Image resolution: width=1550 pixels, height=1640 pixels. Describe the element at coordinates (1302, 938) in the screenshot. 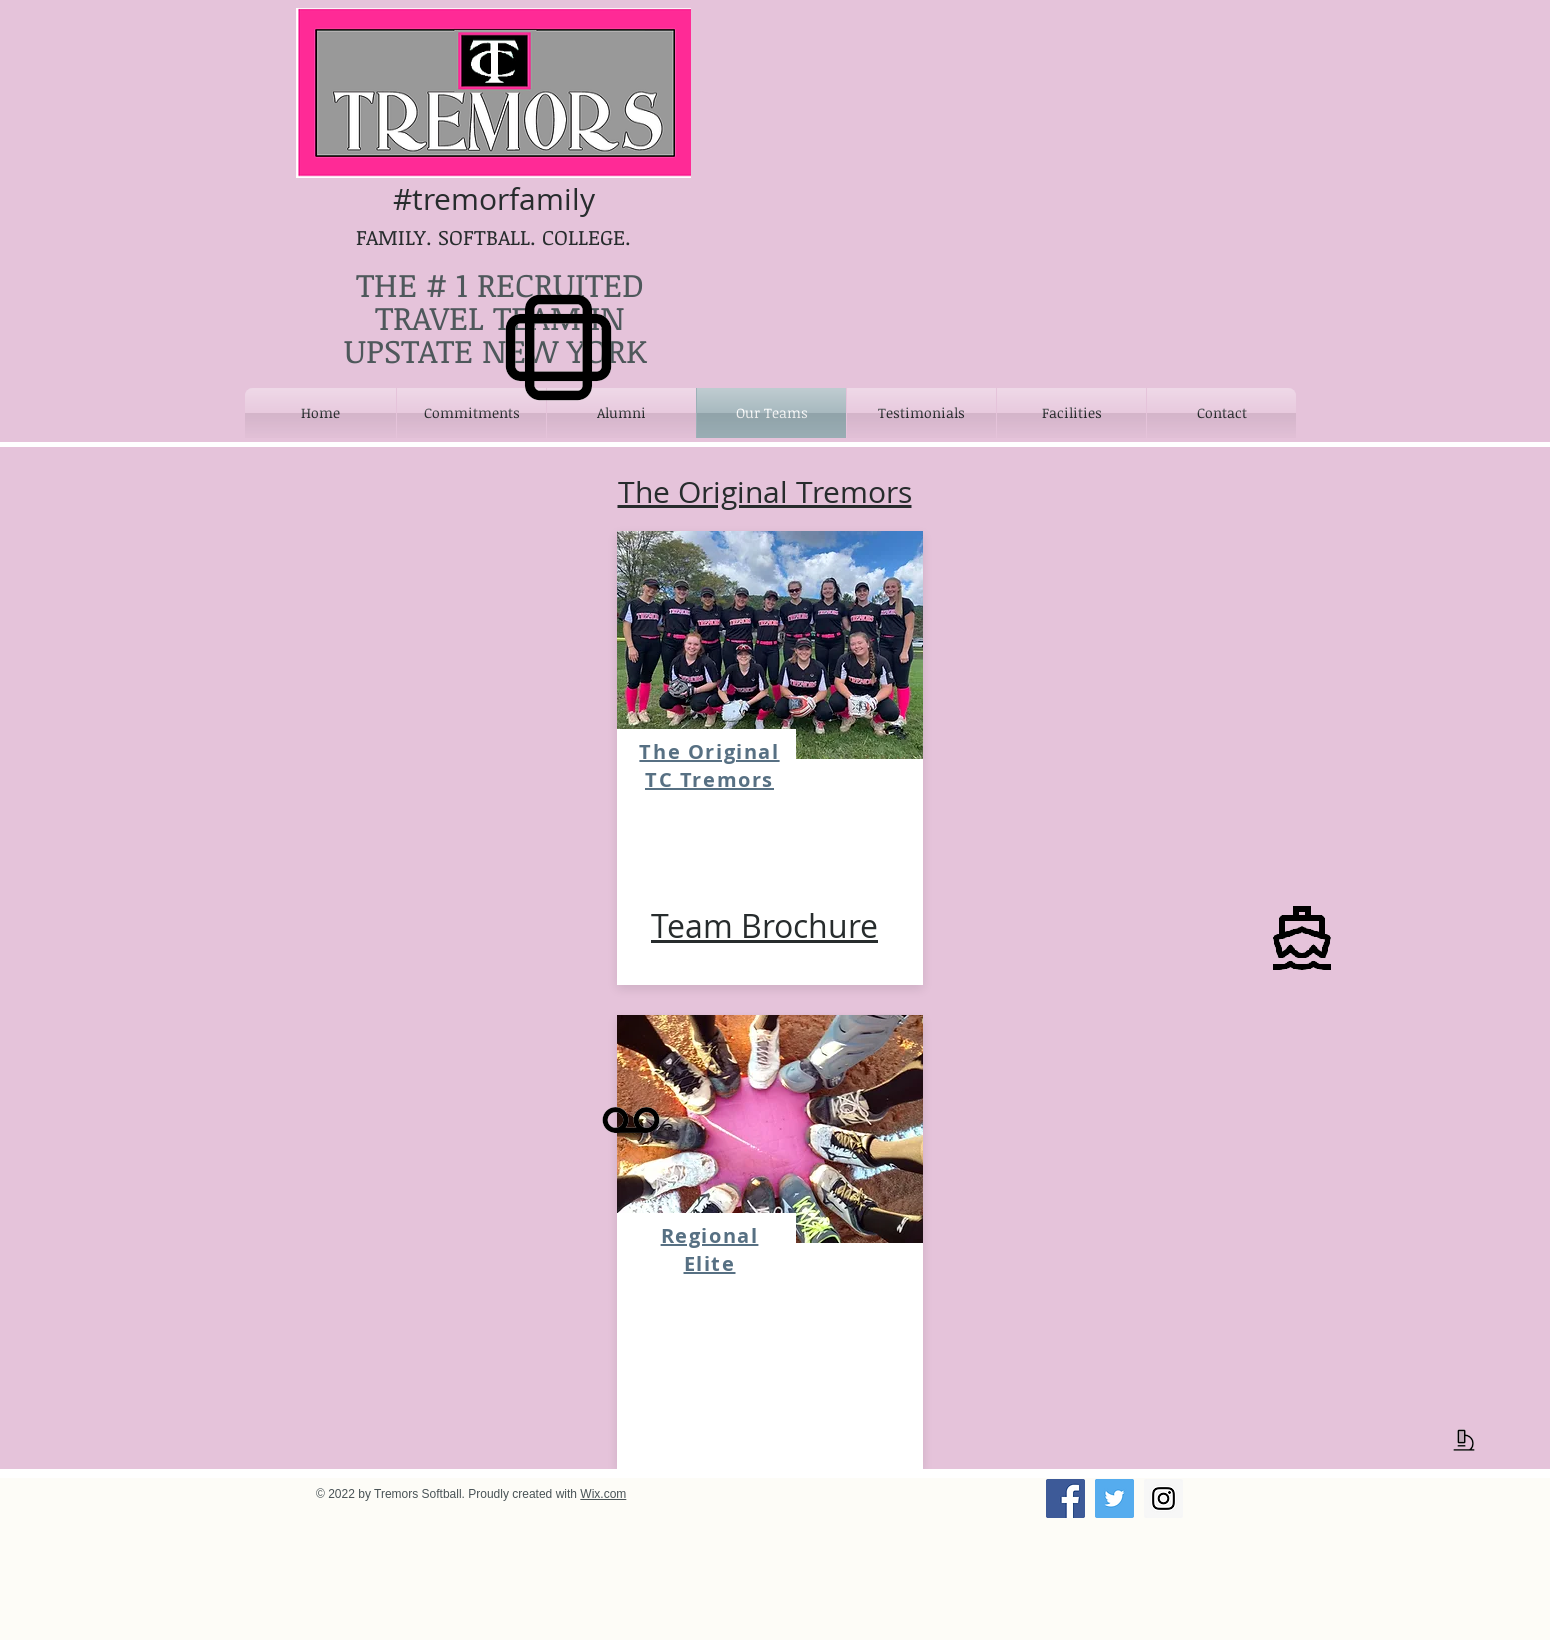

I see `get directions by ferry or boat` at that location.